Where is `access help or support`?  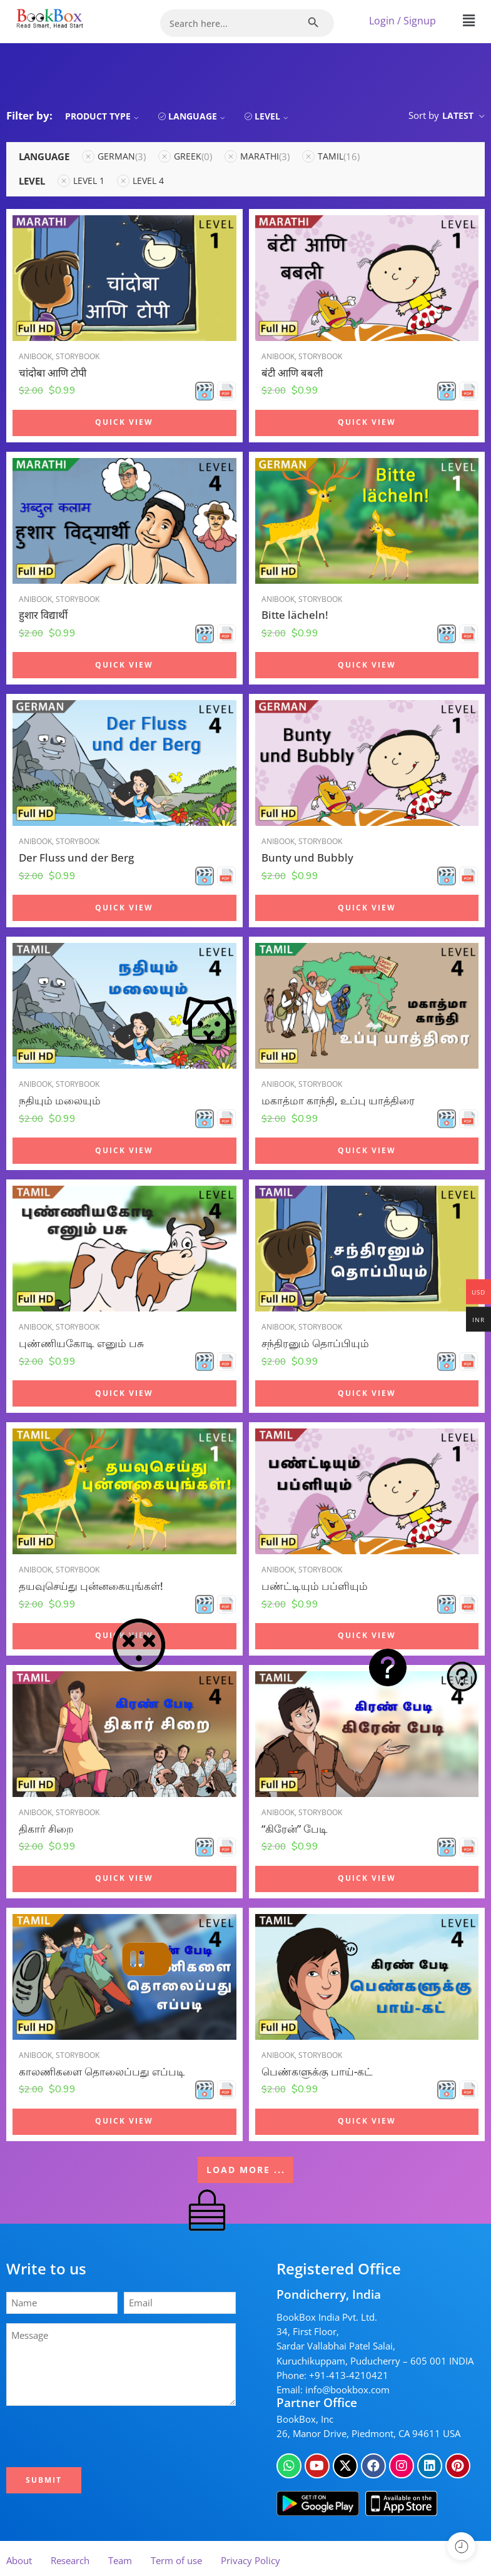
access help or support is located at coordinates (388, 1667).